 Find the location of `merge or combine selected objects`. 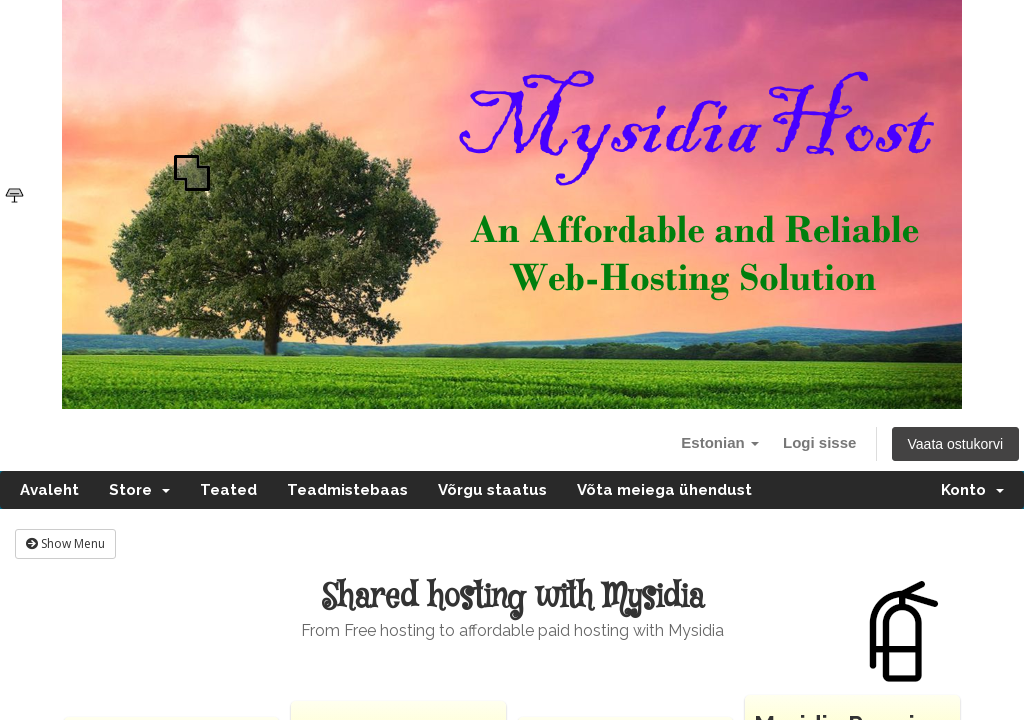

merge or combine selected objects is located at coordinates (192, 173).